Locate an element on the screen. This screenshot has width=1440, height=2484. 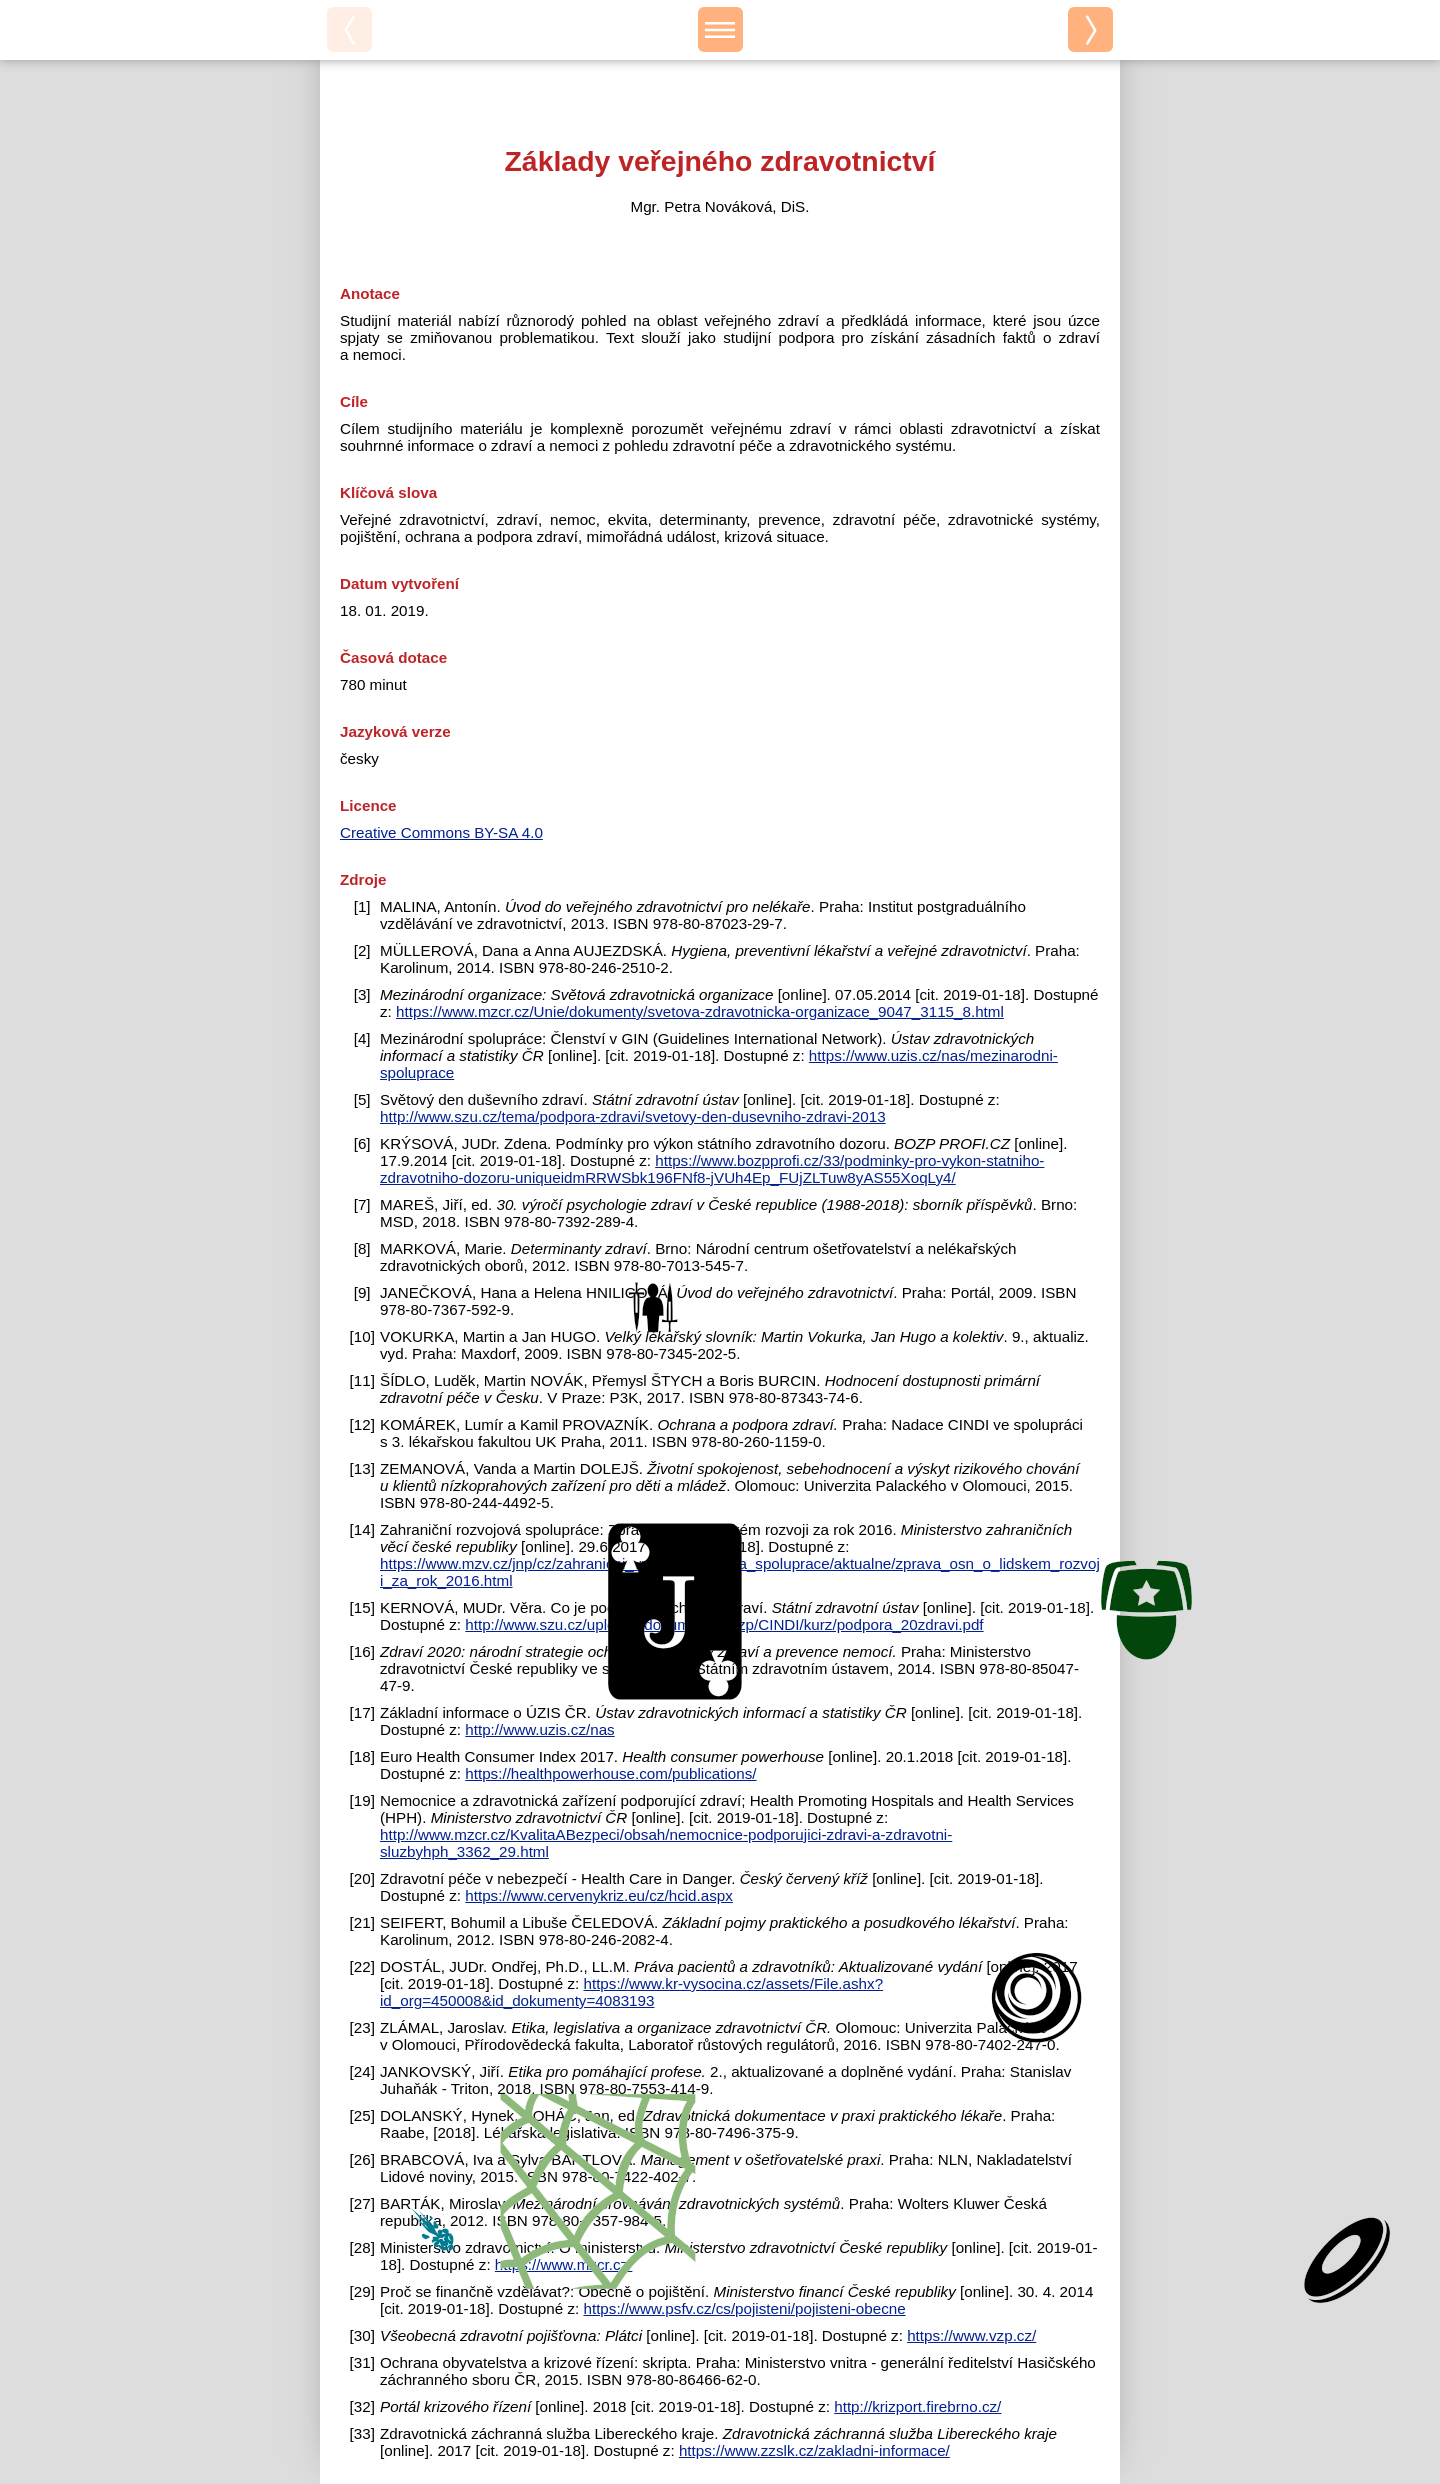
select the master-of-arms character class is located at coordinates (652, 1307).